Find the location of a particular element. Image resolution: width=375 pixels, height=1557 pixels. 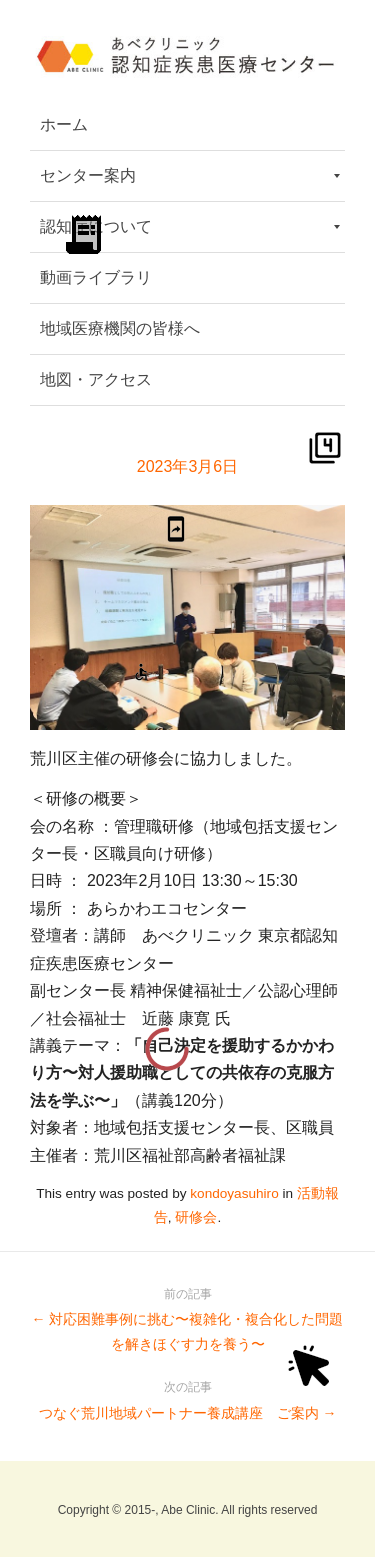

loading content in progress is located at coordinates (167, 1049).